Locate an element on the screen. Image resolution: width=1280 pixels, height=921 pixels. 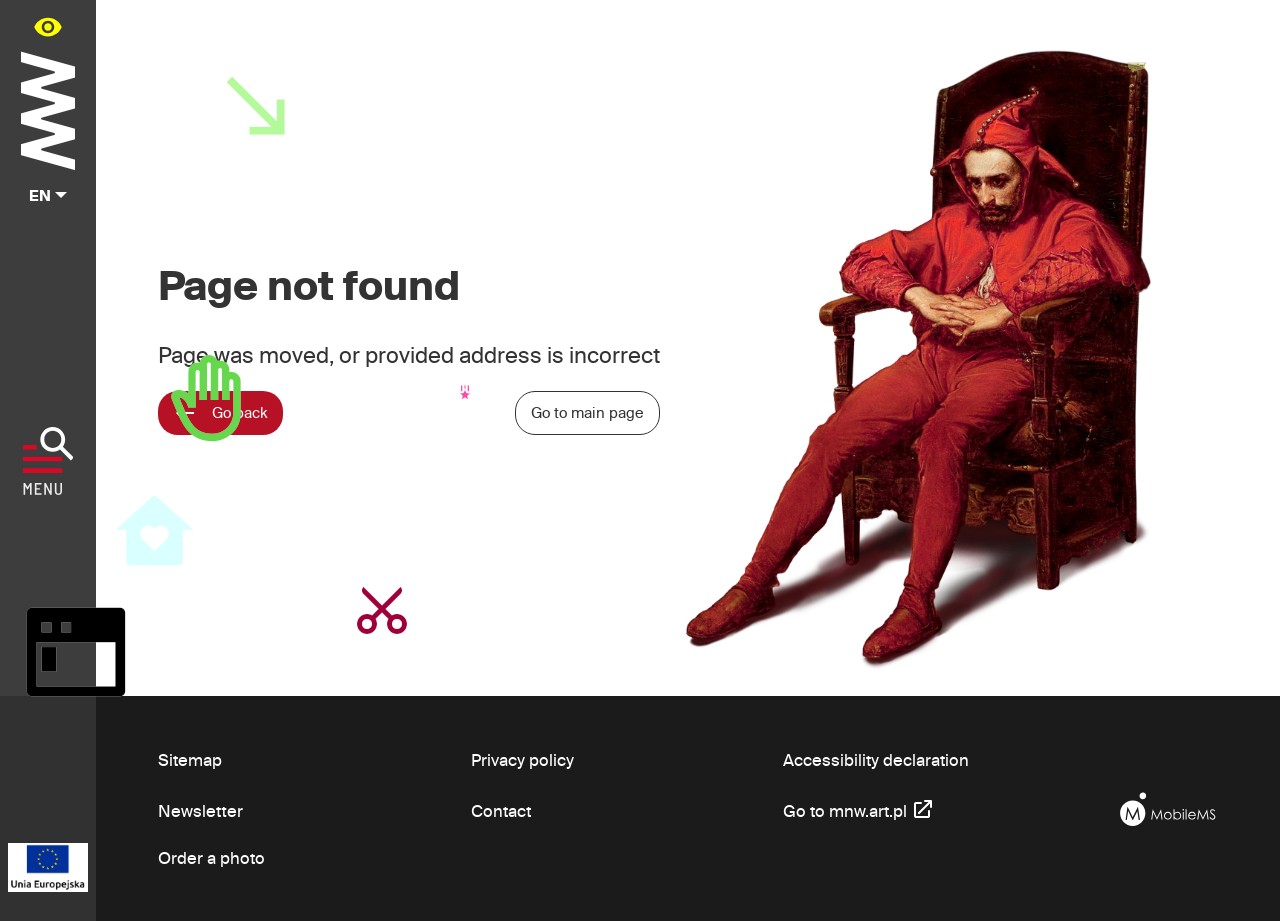
open terminal or command line interface is located at coordinates (76, 652).